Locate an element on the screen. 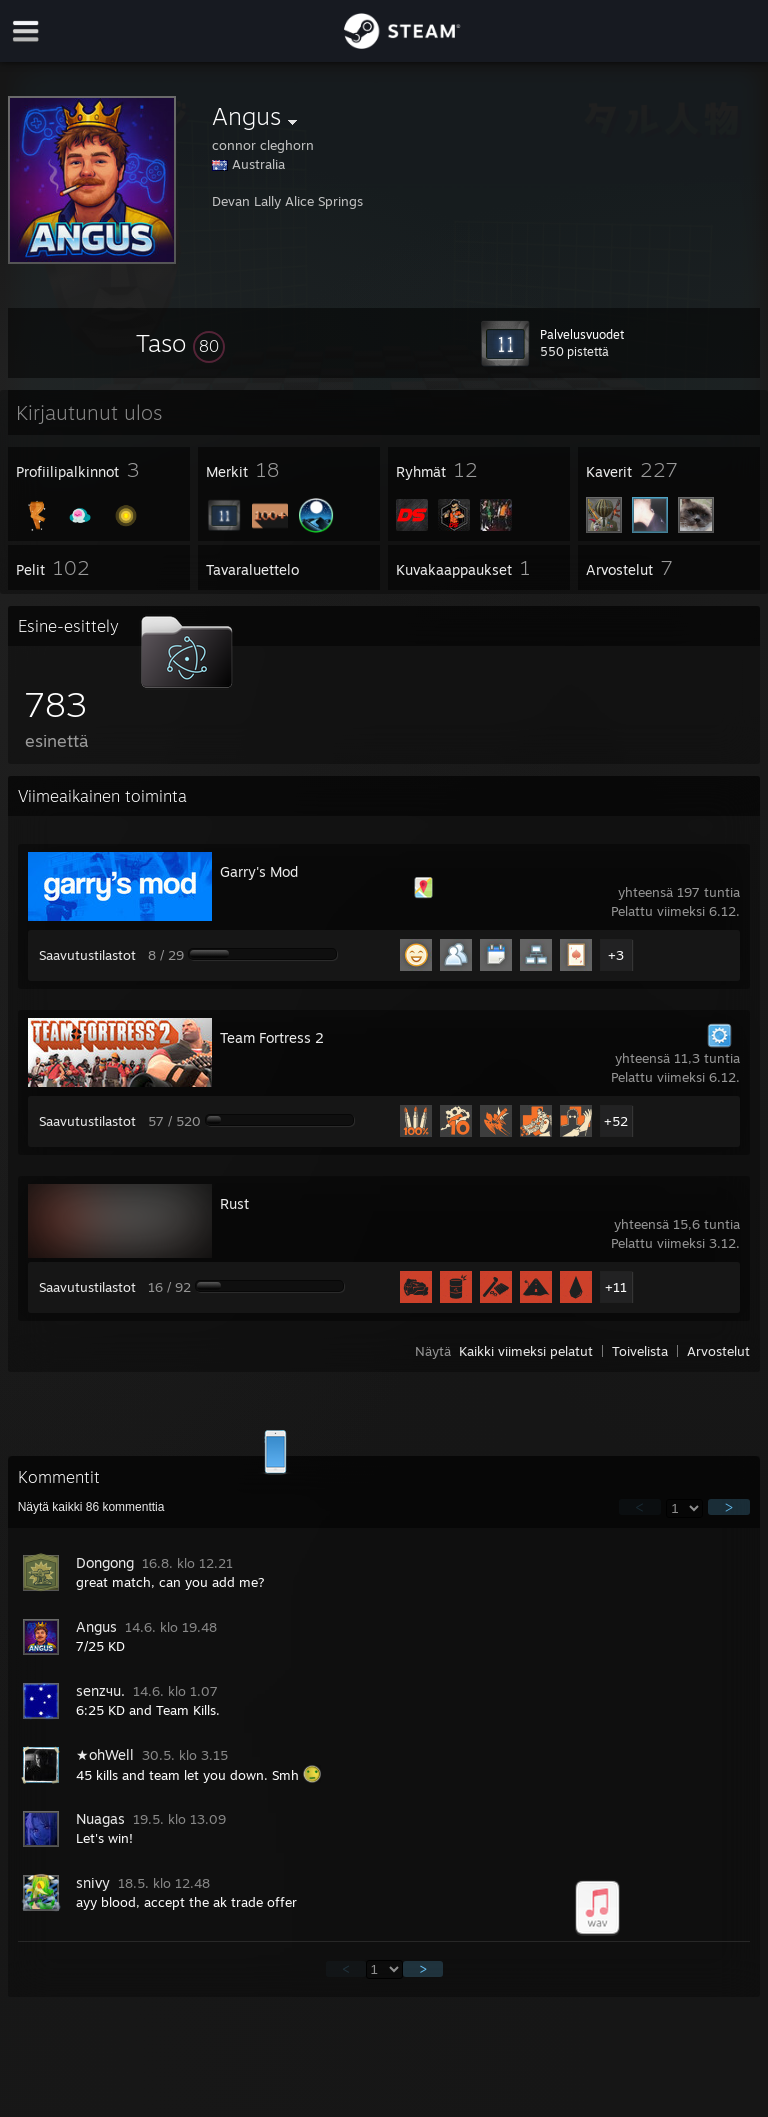  iPod Touch device connected is located at coordinates (275, 1452).